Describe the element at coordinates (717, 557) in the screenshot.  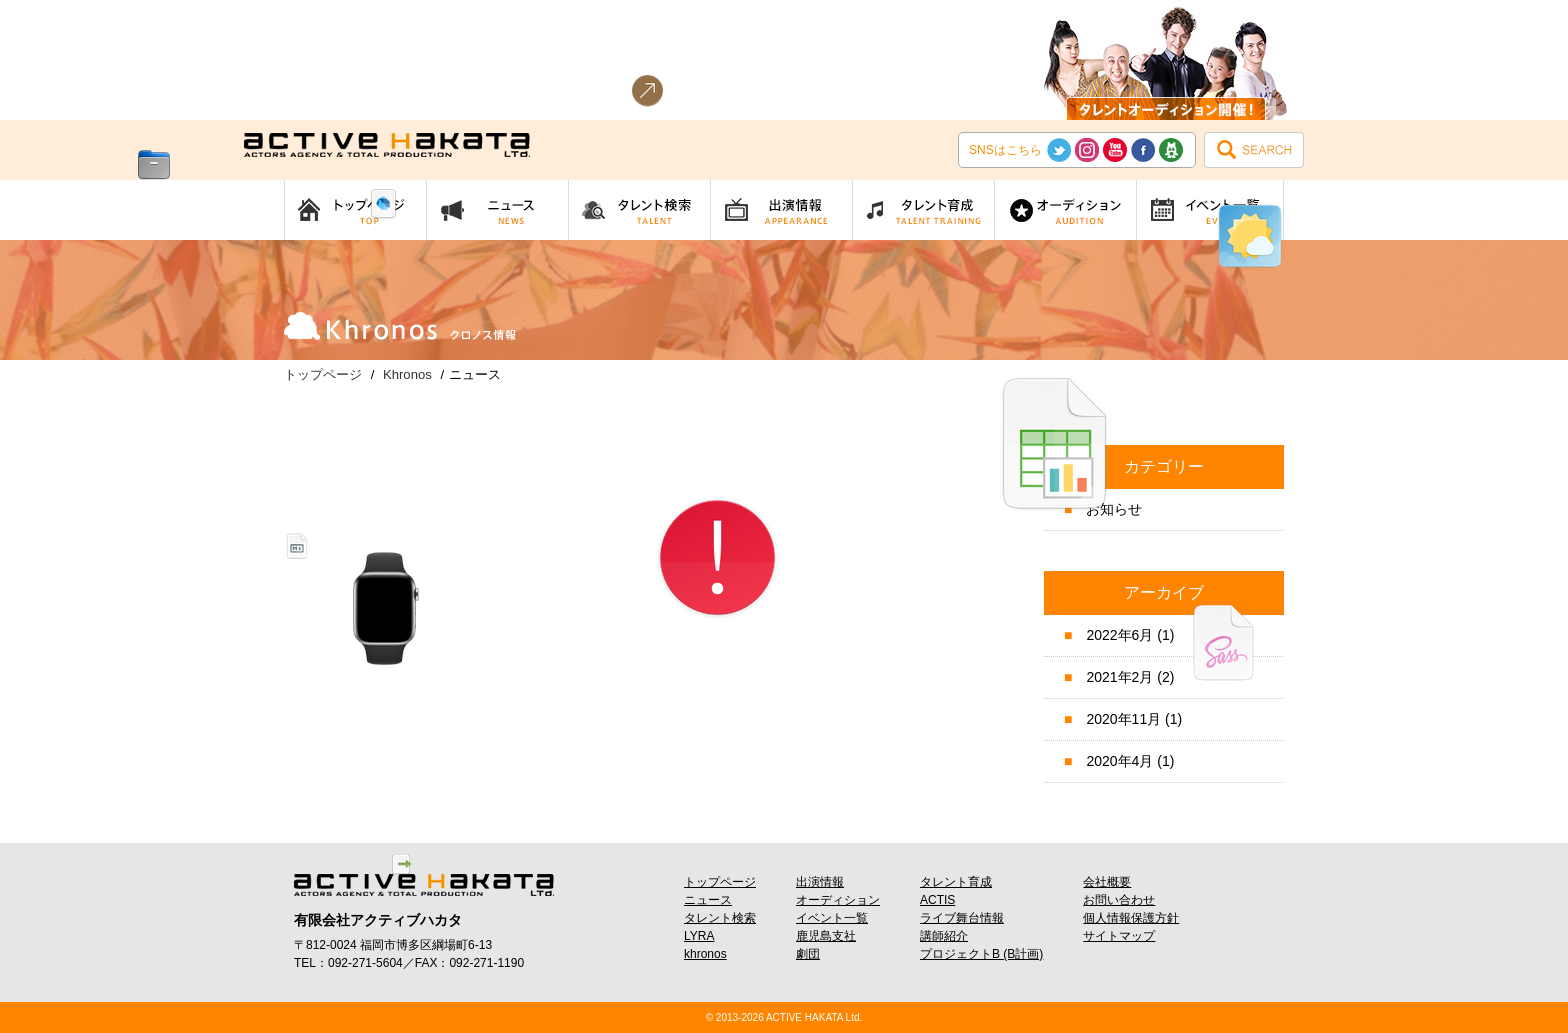
I see `indicates an important alert or warning` at that location.